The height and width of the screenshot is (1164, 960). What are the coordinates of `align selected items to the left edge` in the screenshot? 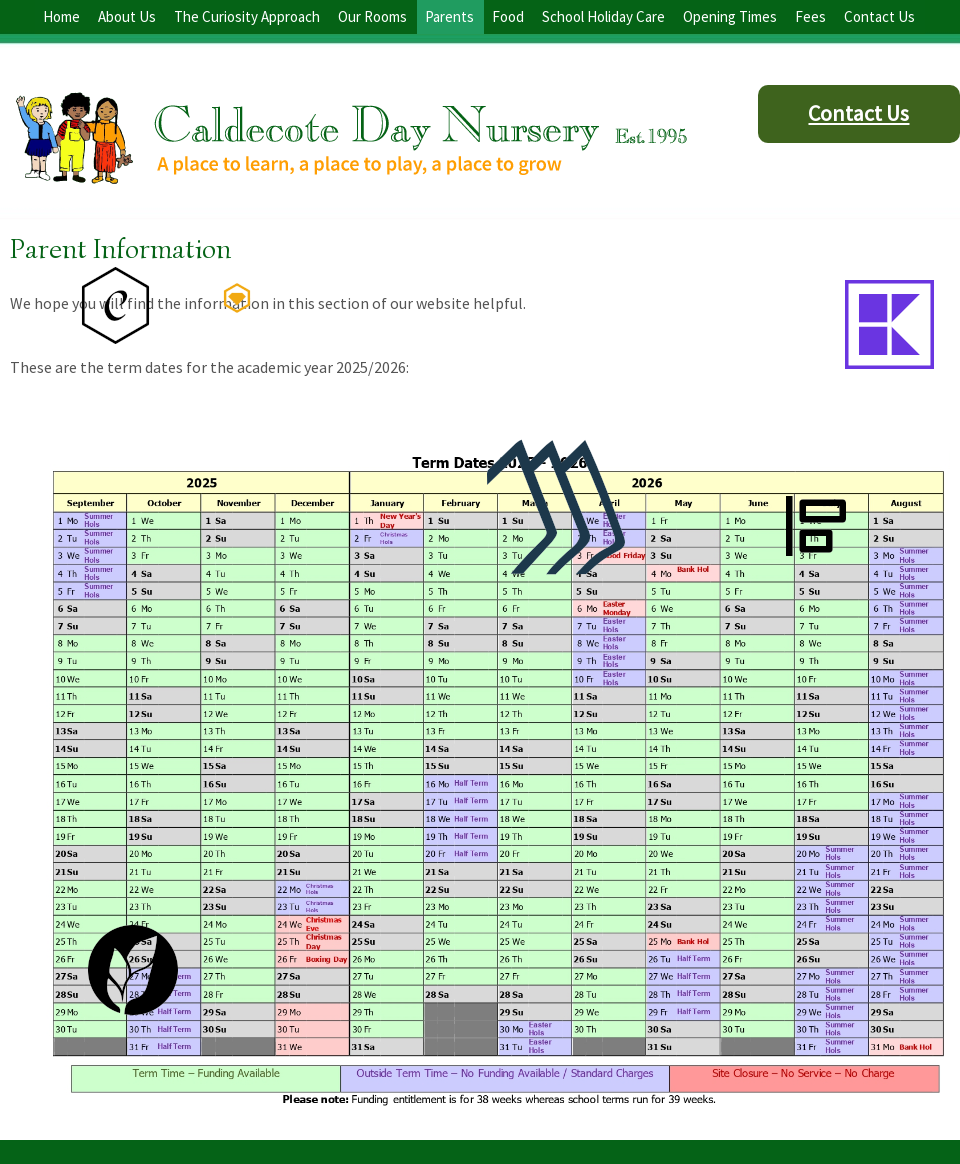 It's located at (816, 526).